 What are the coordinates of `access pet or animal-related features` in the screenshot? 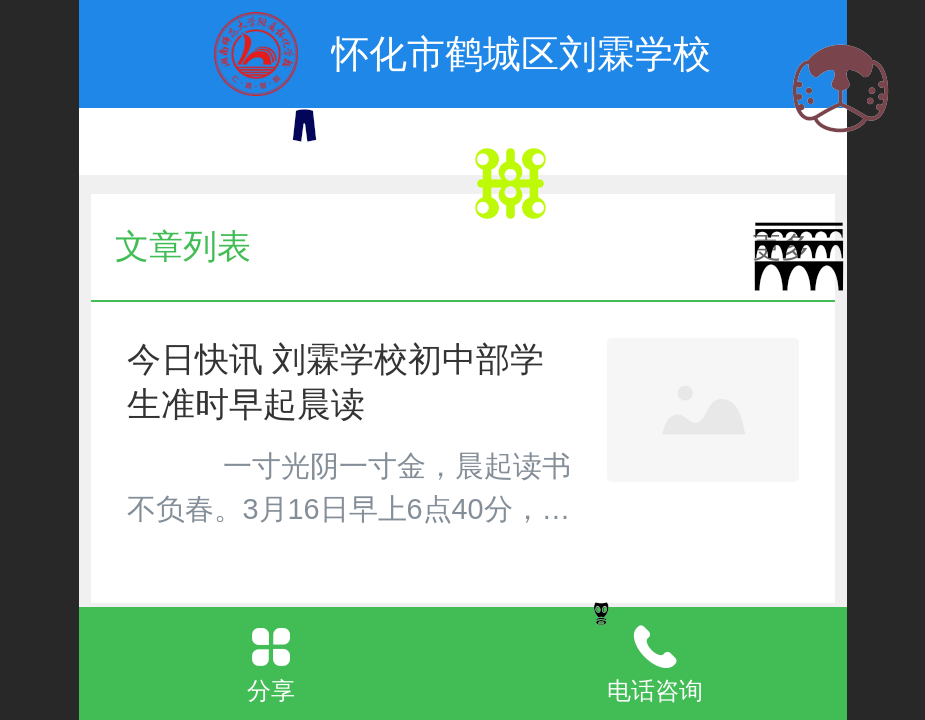 It's located at (840, 88).